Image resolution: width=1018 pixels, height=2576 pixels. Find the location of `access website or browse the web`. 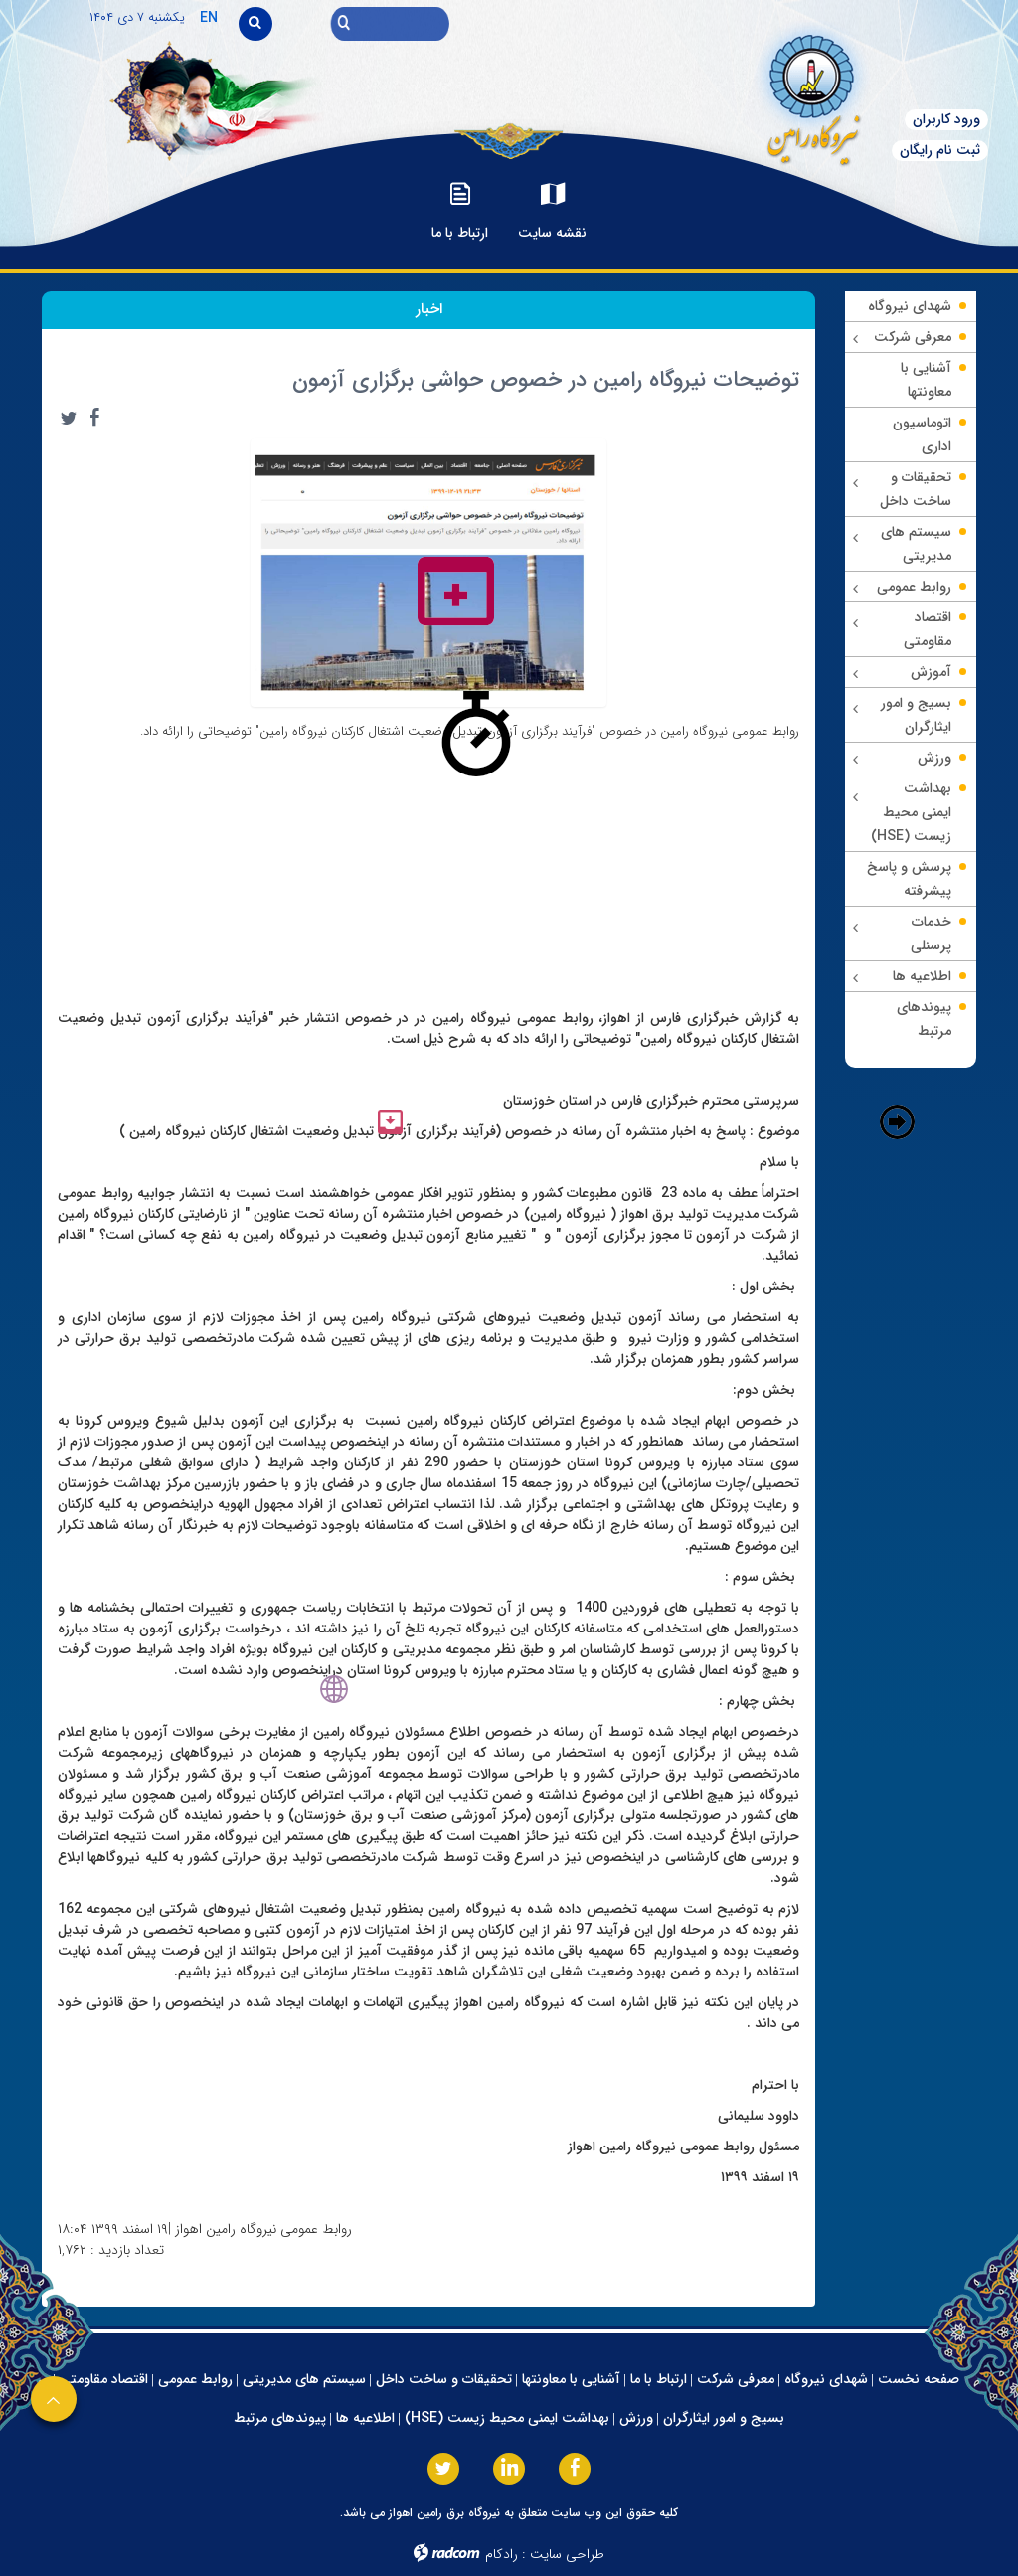

access website or browse the web is located at coordinates (334, 1689).